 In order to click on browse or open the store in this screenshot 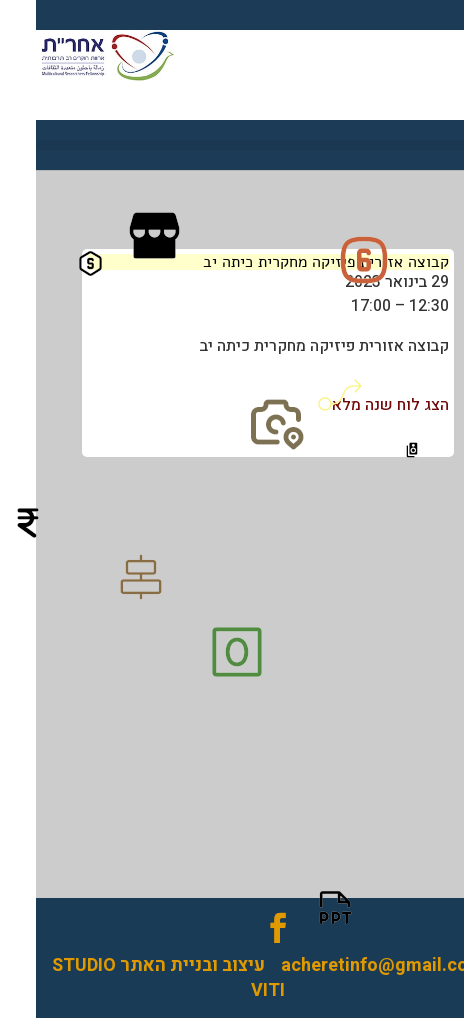, I will do `click(154, 235)`.